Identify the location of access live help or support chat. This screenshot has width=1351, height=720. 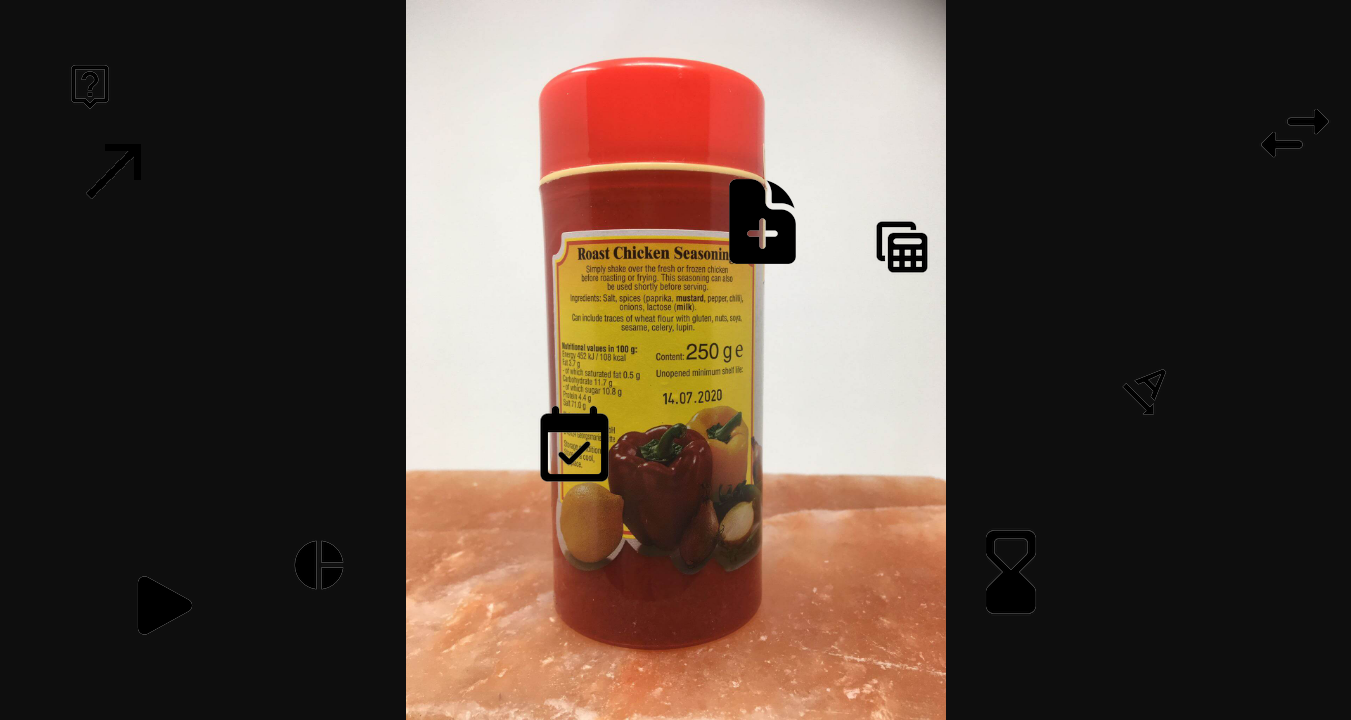
(90, 86).